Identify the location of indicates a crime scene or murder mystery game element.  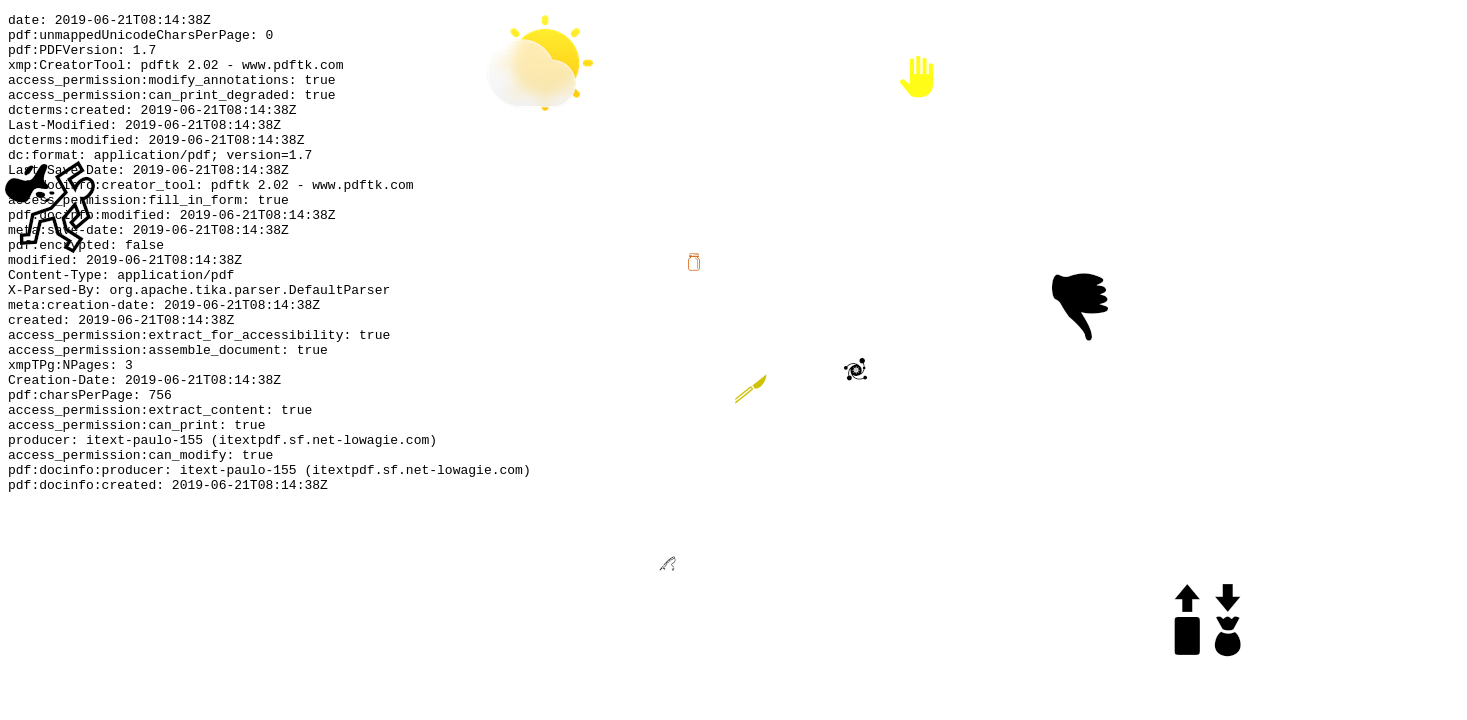
(50, 207).